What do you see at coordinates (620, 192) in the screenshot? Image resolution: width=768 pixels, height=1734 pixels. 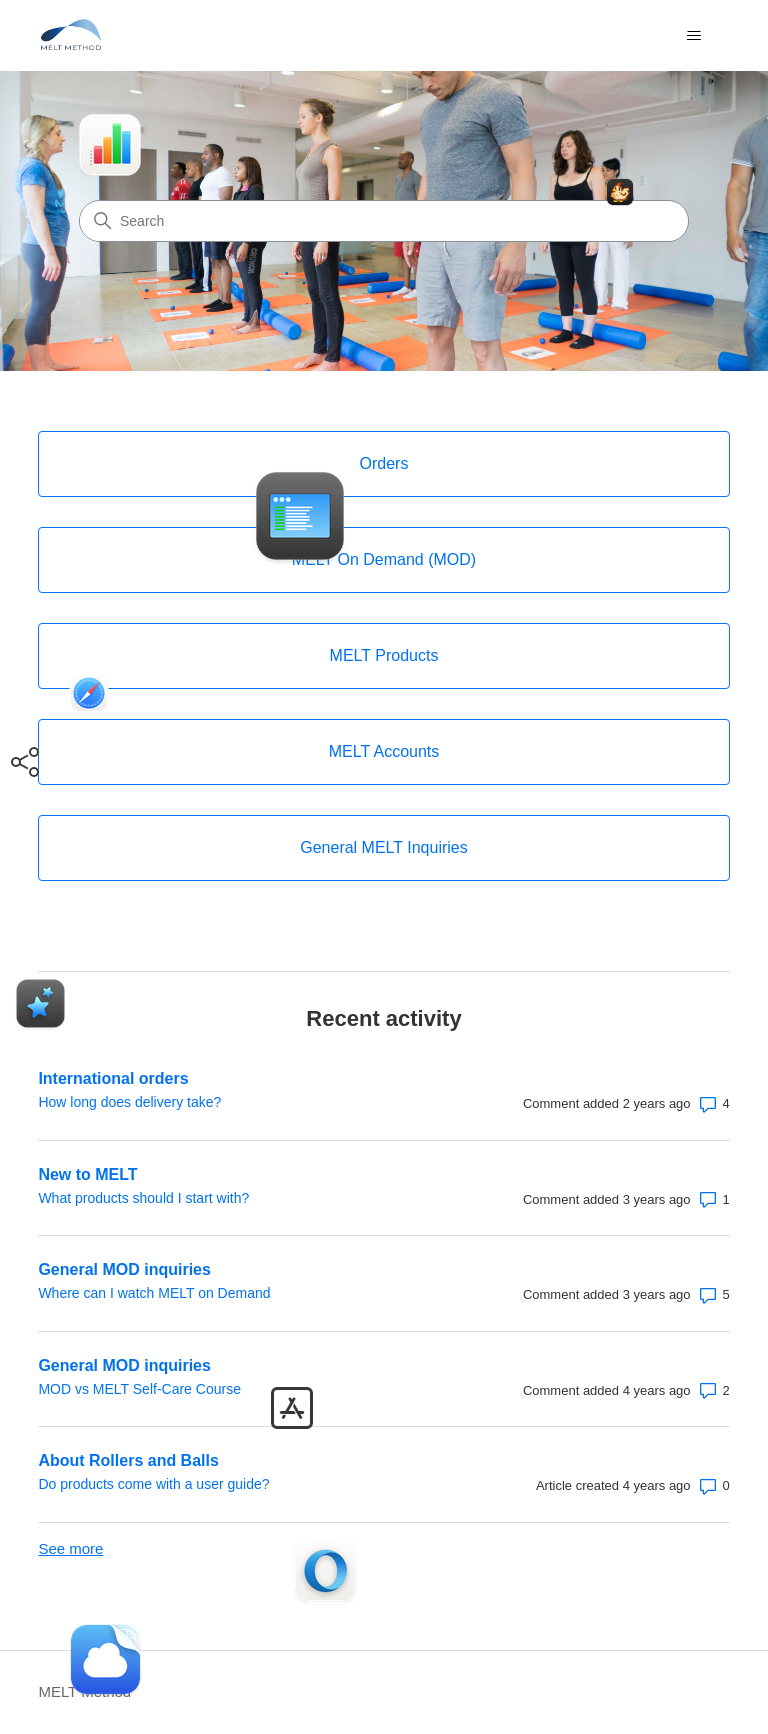 I see `launch Stardew Valley game` at bounding box center [620, 192].